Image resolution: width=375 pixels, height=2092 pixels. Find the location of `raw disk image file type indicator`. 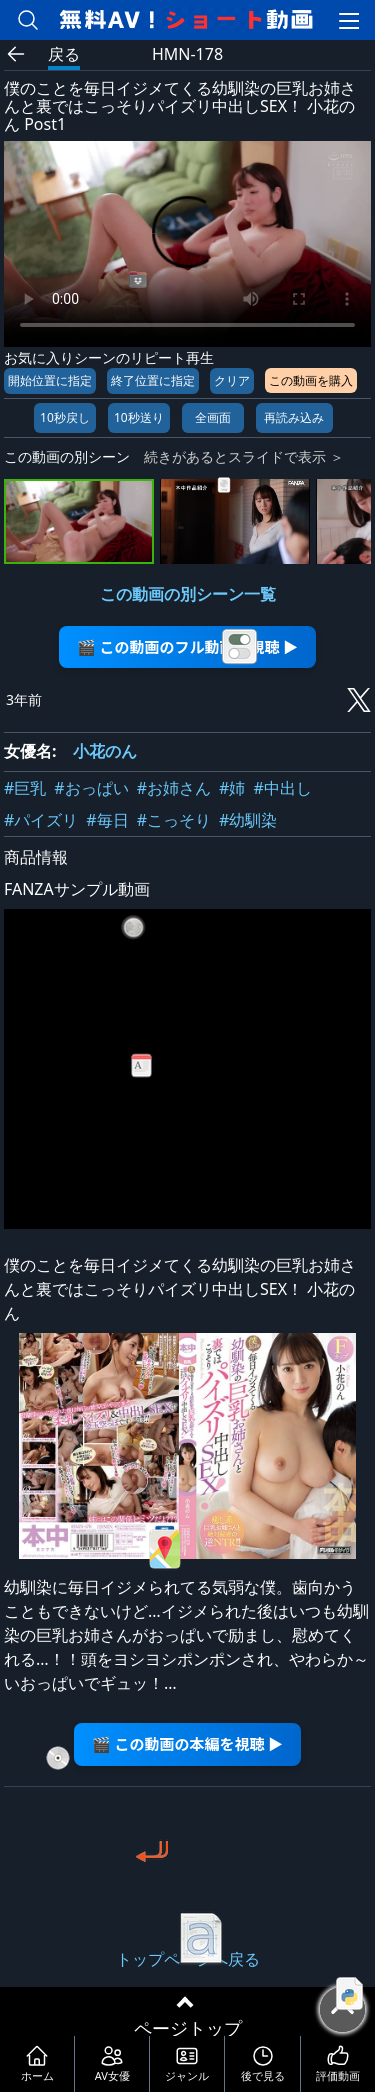

raw disk image file type indicator is located at coordinates (224, 485).